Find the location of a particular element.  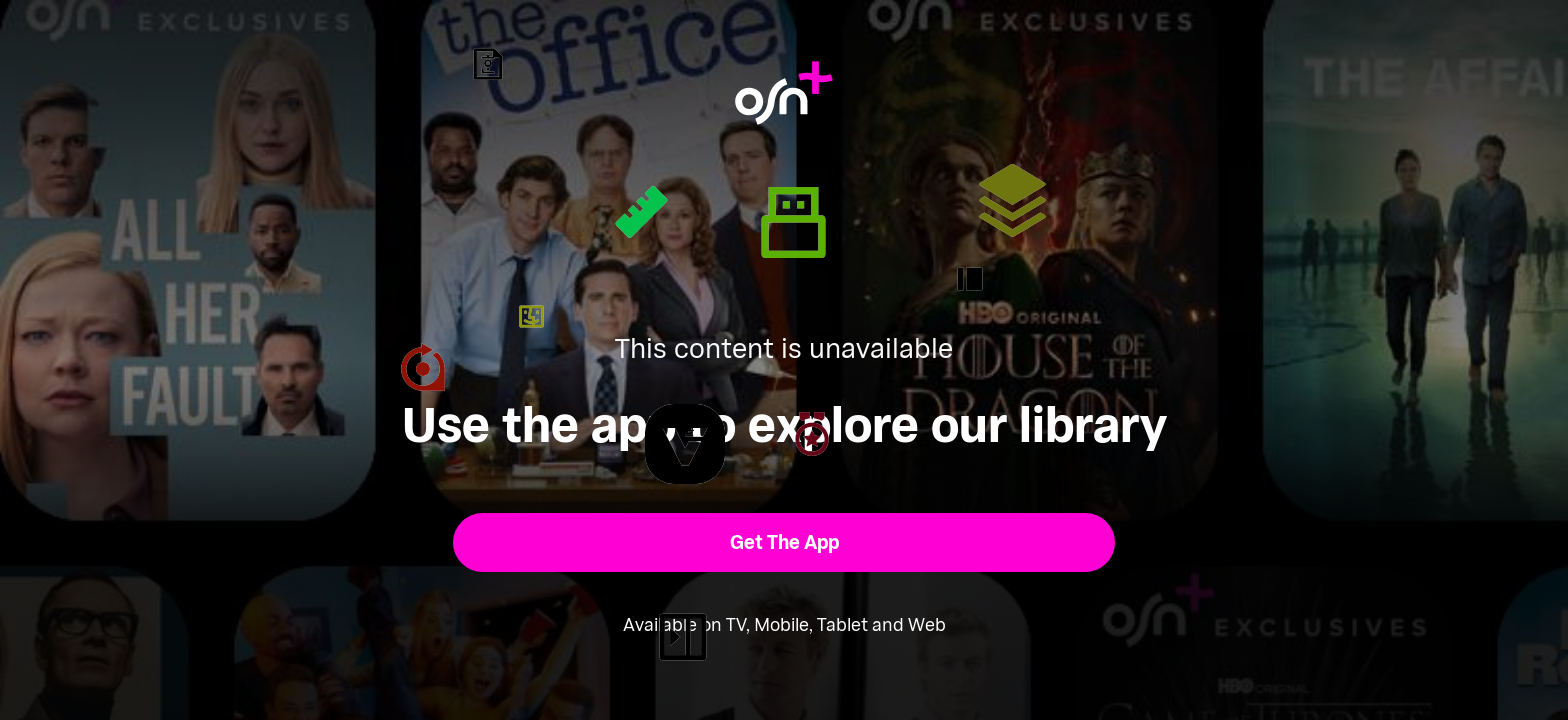

view achievements or awards is located at coordinates (812, 433).